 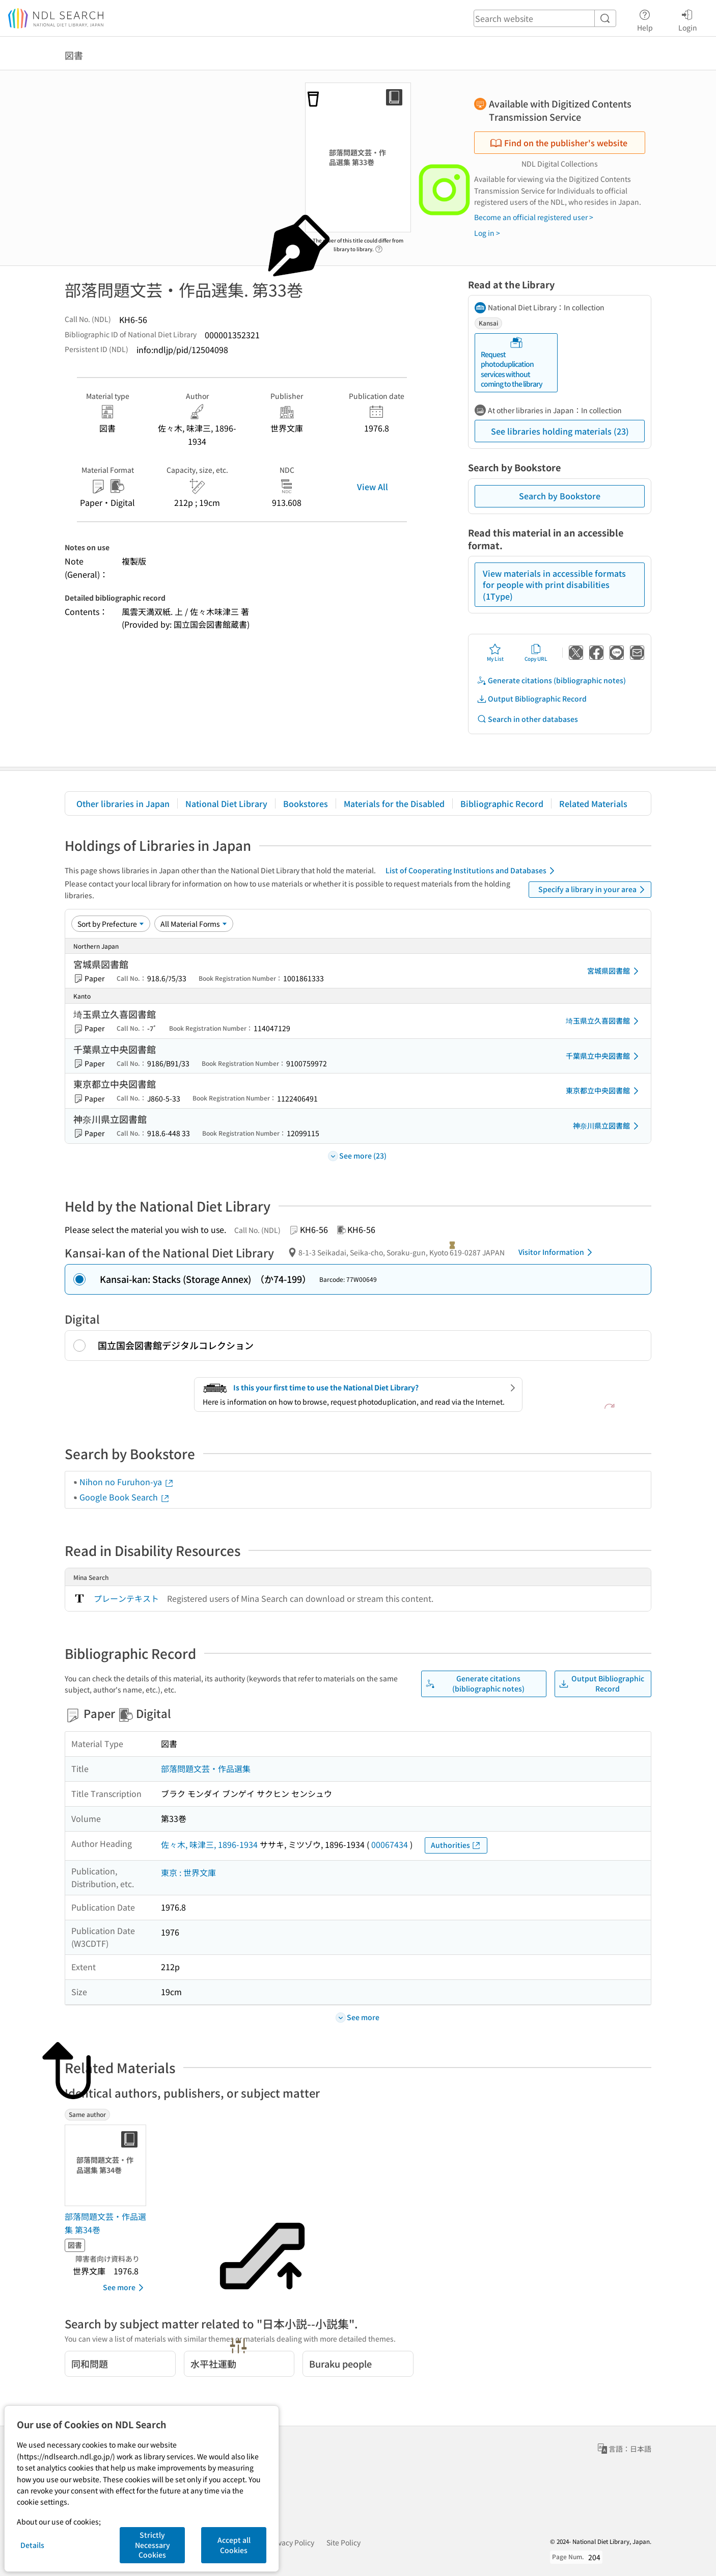 I want to click on adjust settings or preferences, so click(x=238, y=2346).